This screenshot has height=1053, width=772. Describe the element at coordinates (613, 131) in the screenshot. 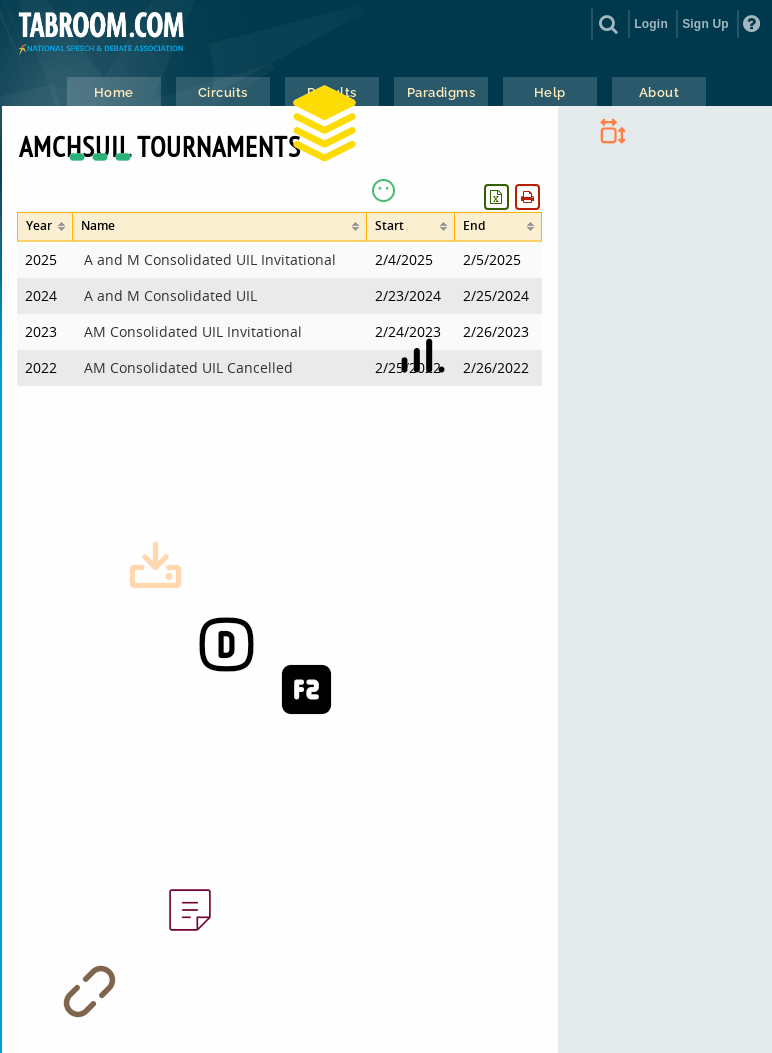

I see `adjust element dimensions` at that location.